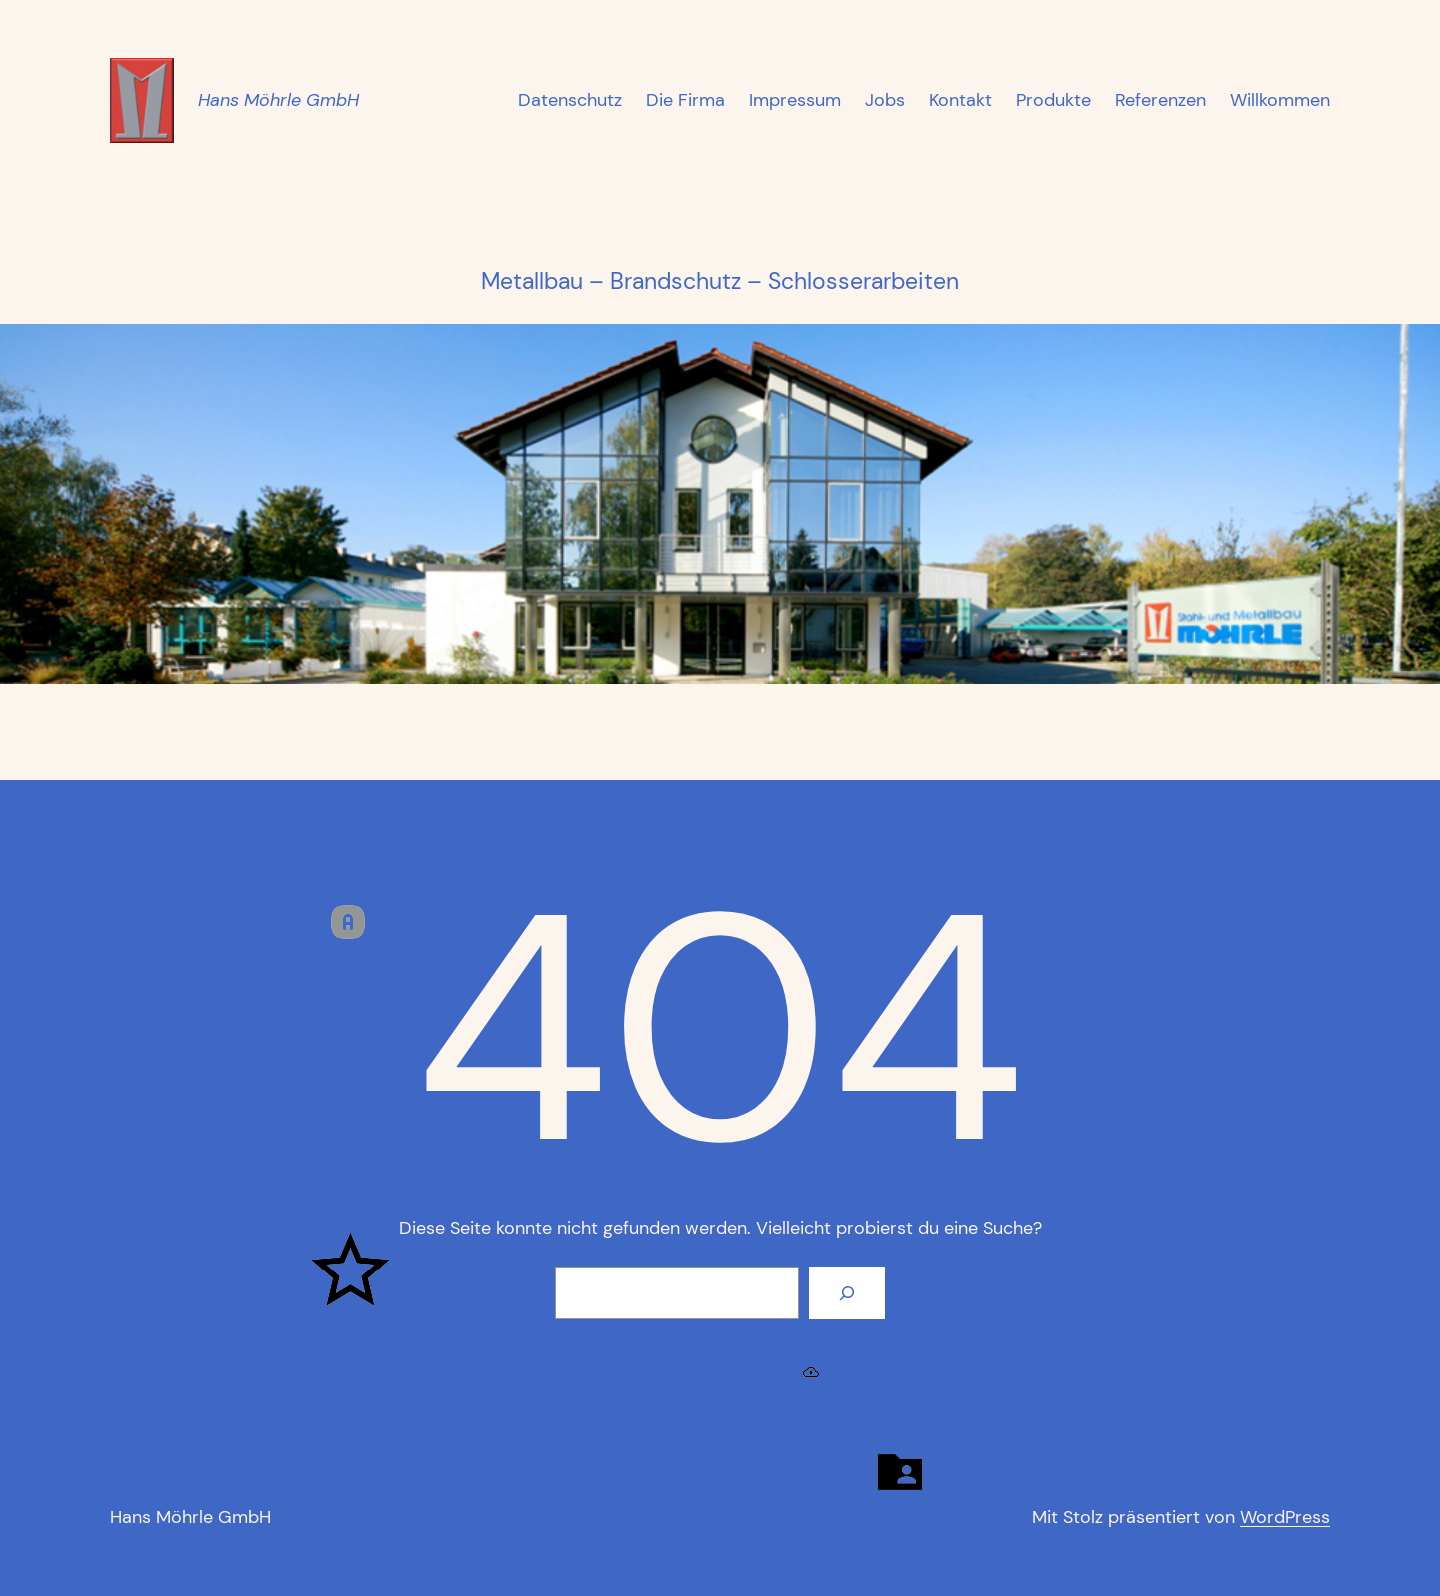 The width and height of the screenshot is (1440, 1596). Describe the element at coordinates (350, 1270) in the screenshot. I see `add item to favorites` at that location.